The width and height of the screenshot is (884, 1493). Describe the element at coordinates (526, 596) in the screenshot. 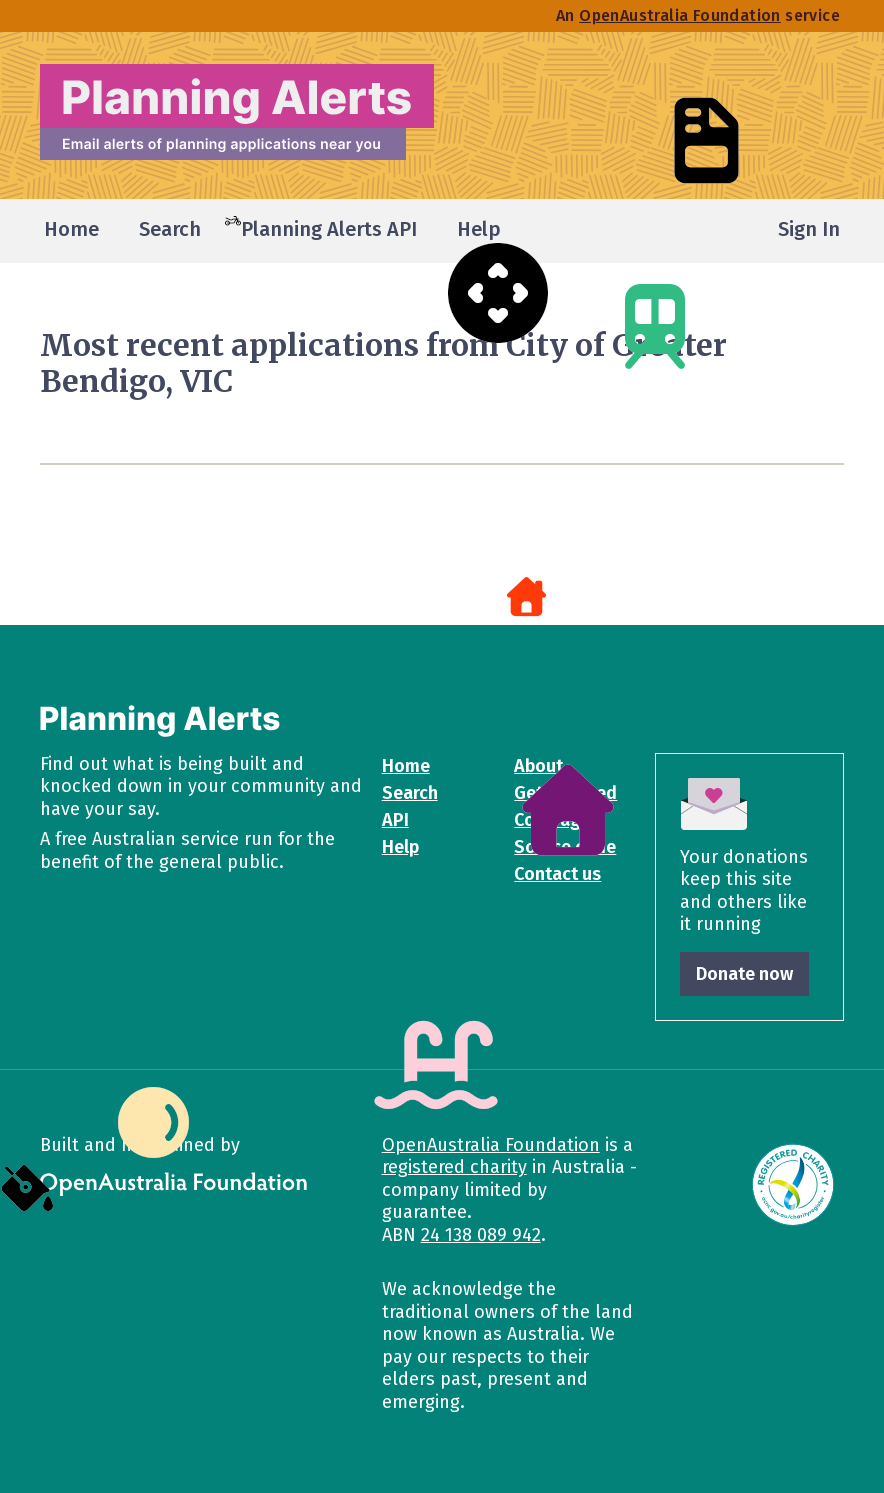

I see `go to home screen` at that location.